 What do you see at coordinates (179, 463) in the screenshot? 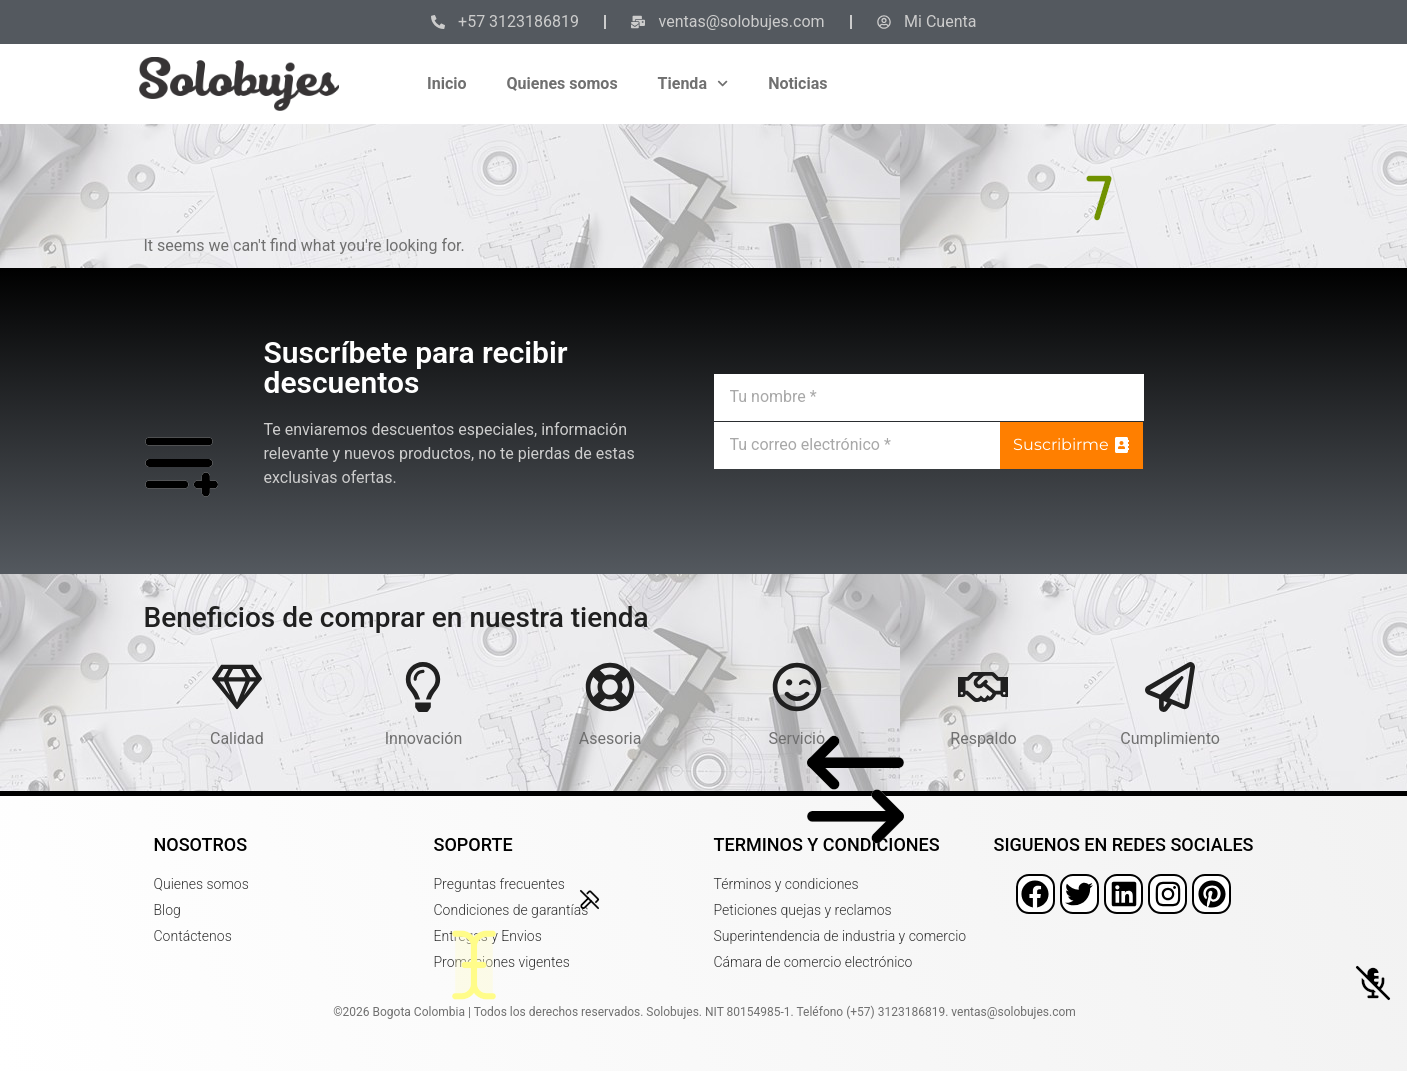
I see `add a new item to the list` at bounding box center [179, 463].